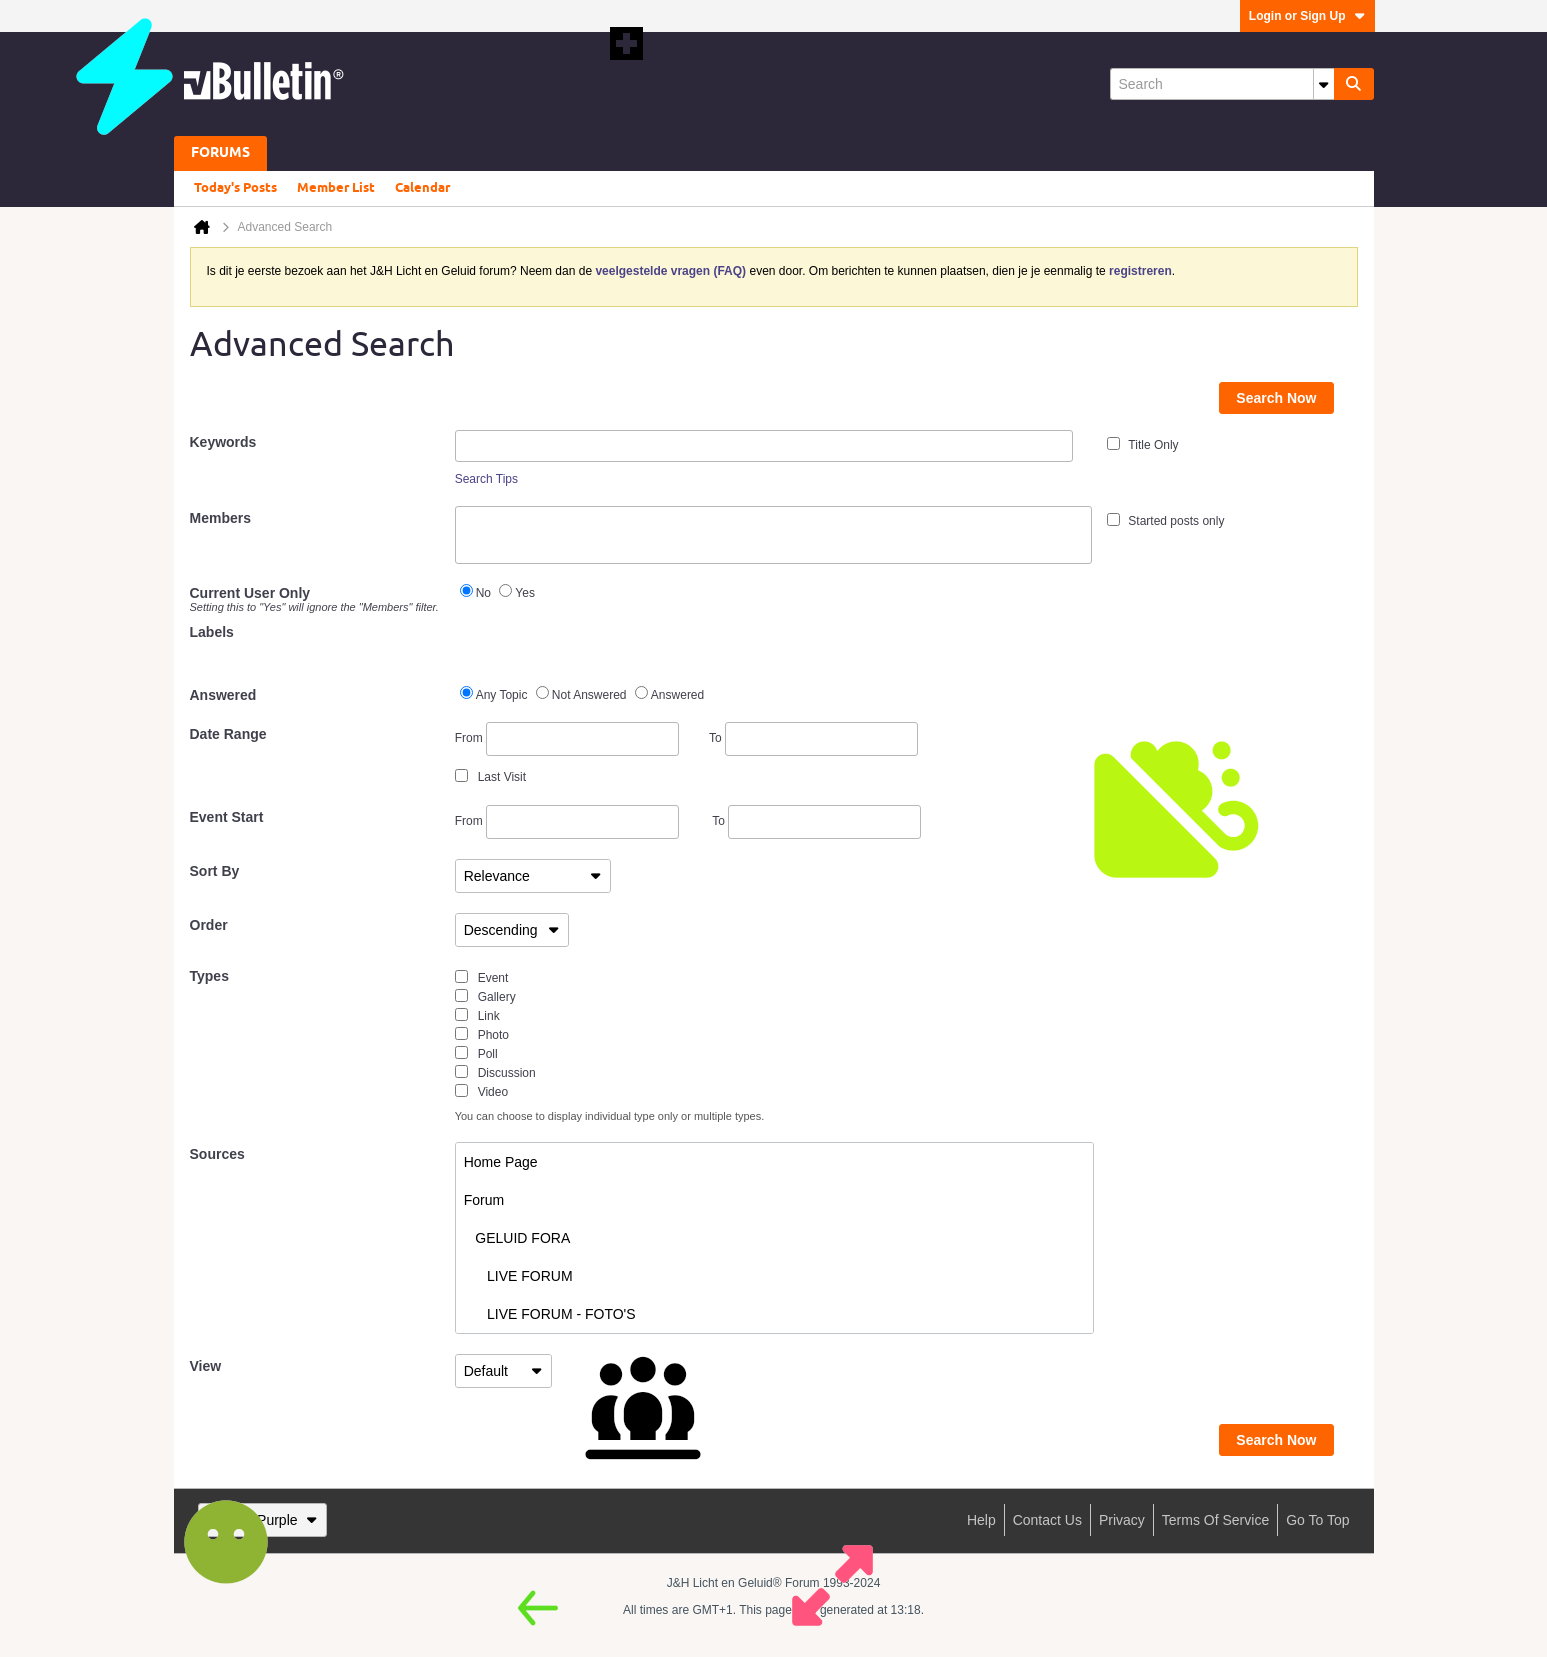  I want to click on indicates a neutral or no-opinion response, so click(226, 1542).